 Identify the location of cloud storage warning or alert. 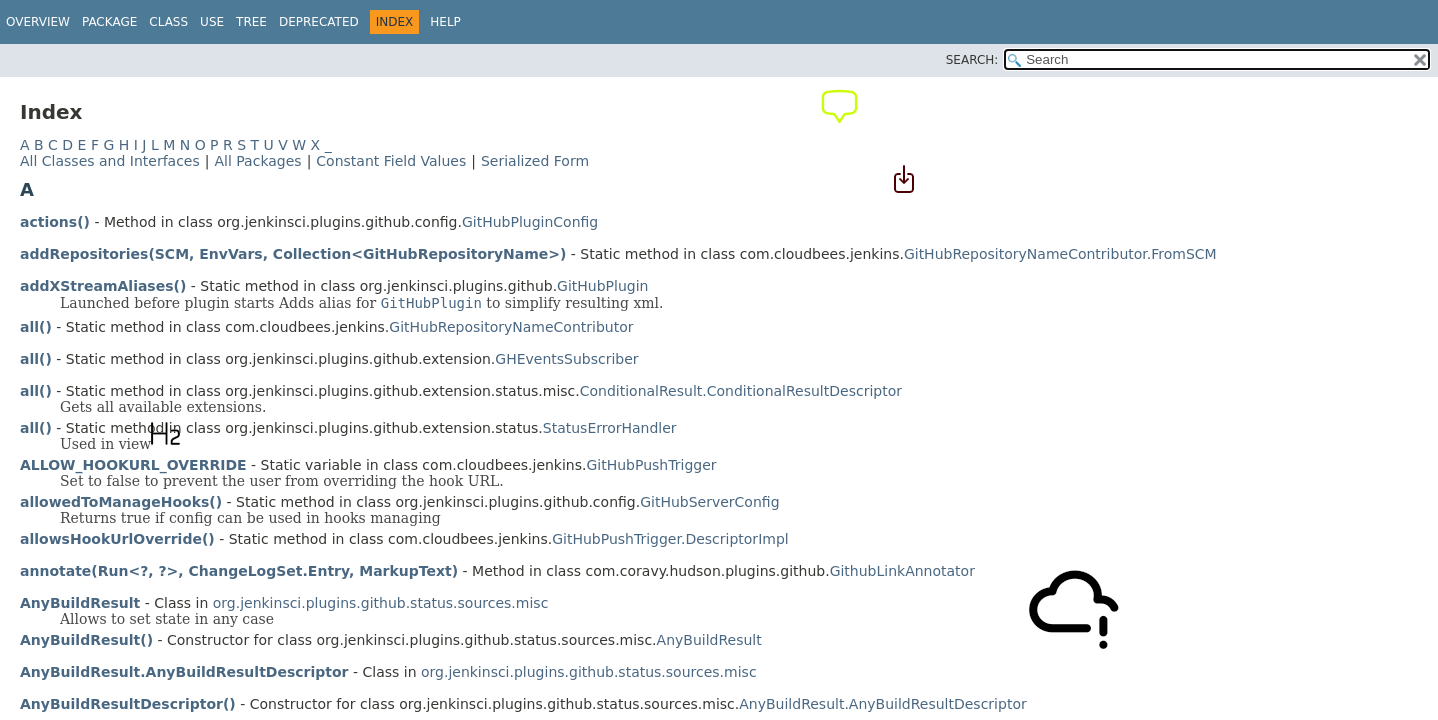
(1074, 603).